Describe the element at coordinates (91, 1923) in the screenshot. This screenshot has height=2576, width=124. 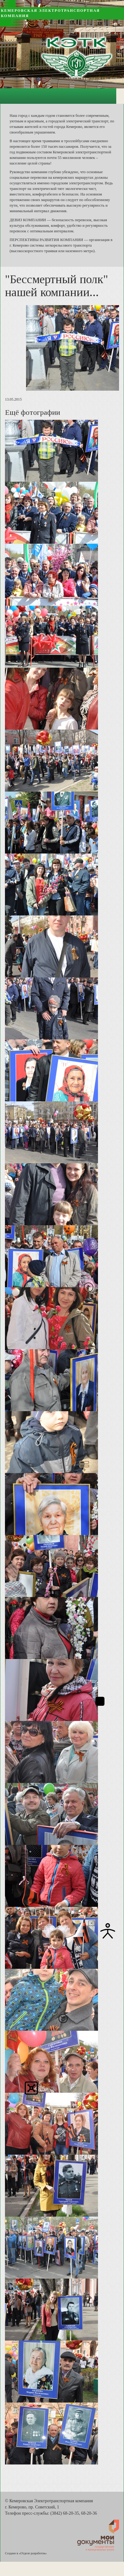
I see `cancel or void a receipt` at that location.